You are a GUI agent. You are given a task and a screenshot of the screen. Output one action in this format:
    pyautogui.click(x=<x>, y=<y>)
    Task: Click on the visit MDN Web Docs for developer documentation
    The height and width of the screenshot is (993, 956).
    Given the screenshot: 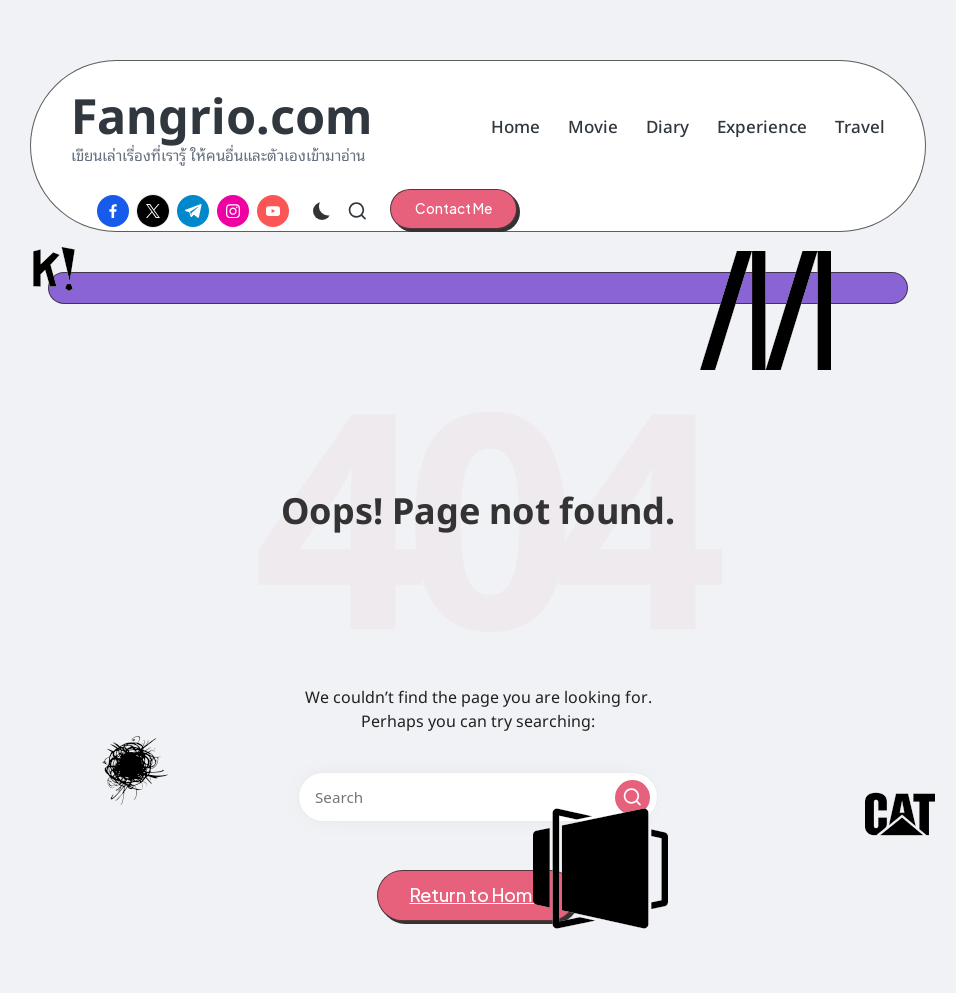 What is the action you would take?
    pyautogui.click(x=765, y=310)
    